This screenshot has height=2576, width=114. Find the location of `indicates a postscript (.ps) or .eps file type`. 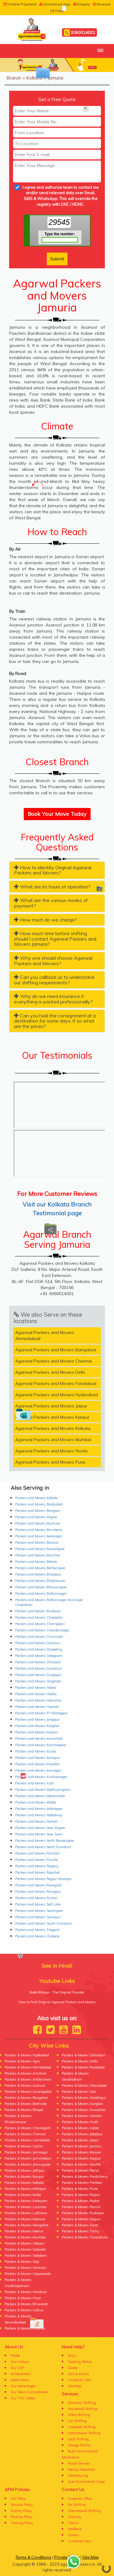

indicates a postscript (.ps) or .eps file type is located at coordinates (23, 1776).